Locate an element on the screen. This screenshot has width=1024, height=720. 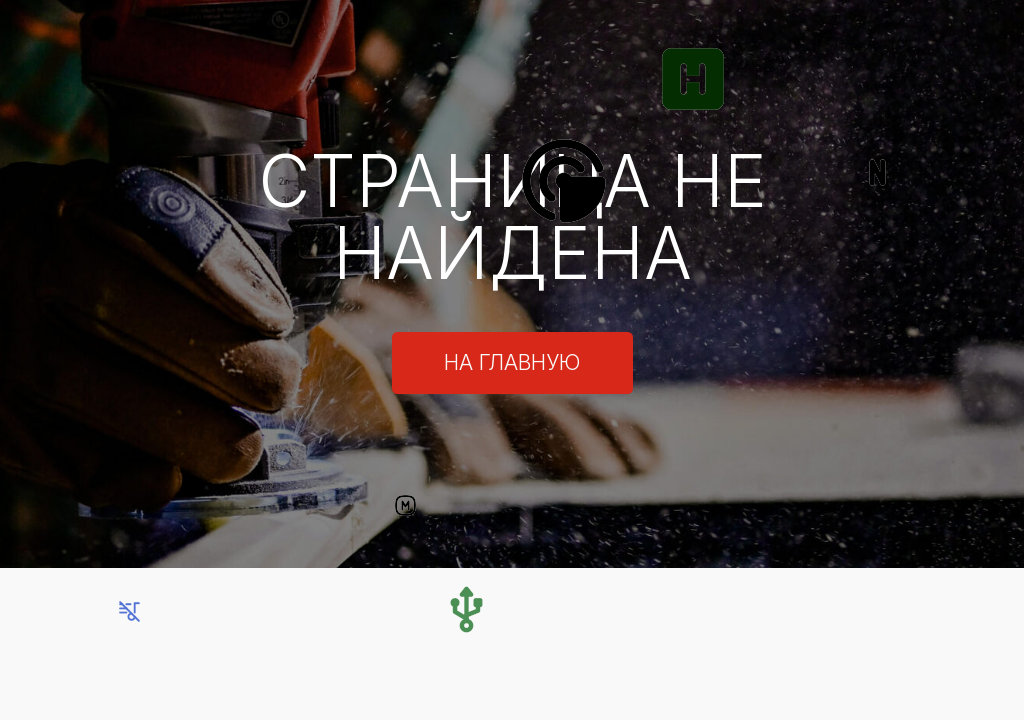
connect a USB device is located at coordinates (466, 609).